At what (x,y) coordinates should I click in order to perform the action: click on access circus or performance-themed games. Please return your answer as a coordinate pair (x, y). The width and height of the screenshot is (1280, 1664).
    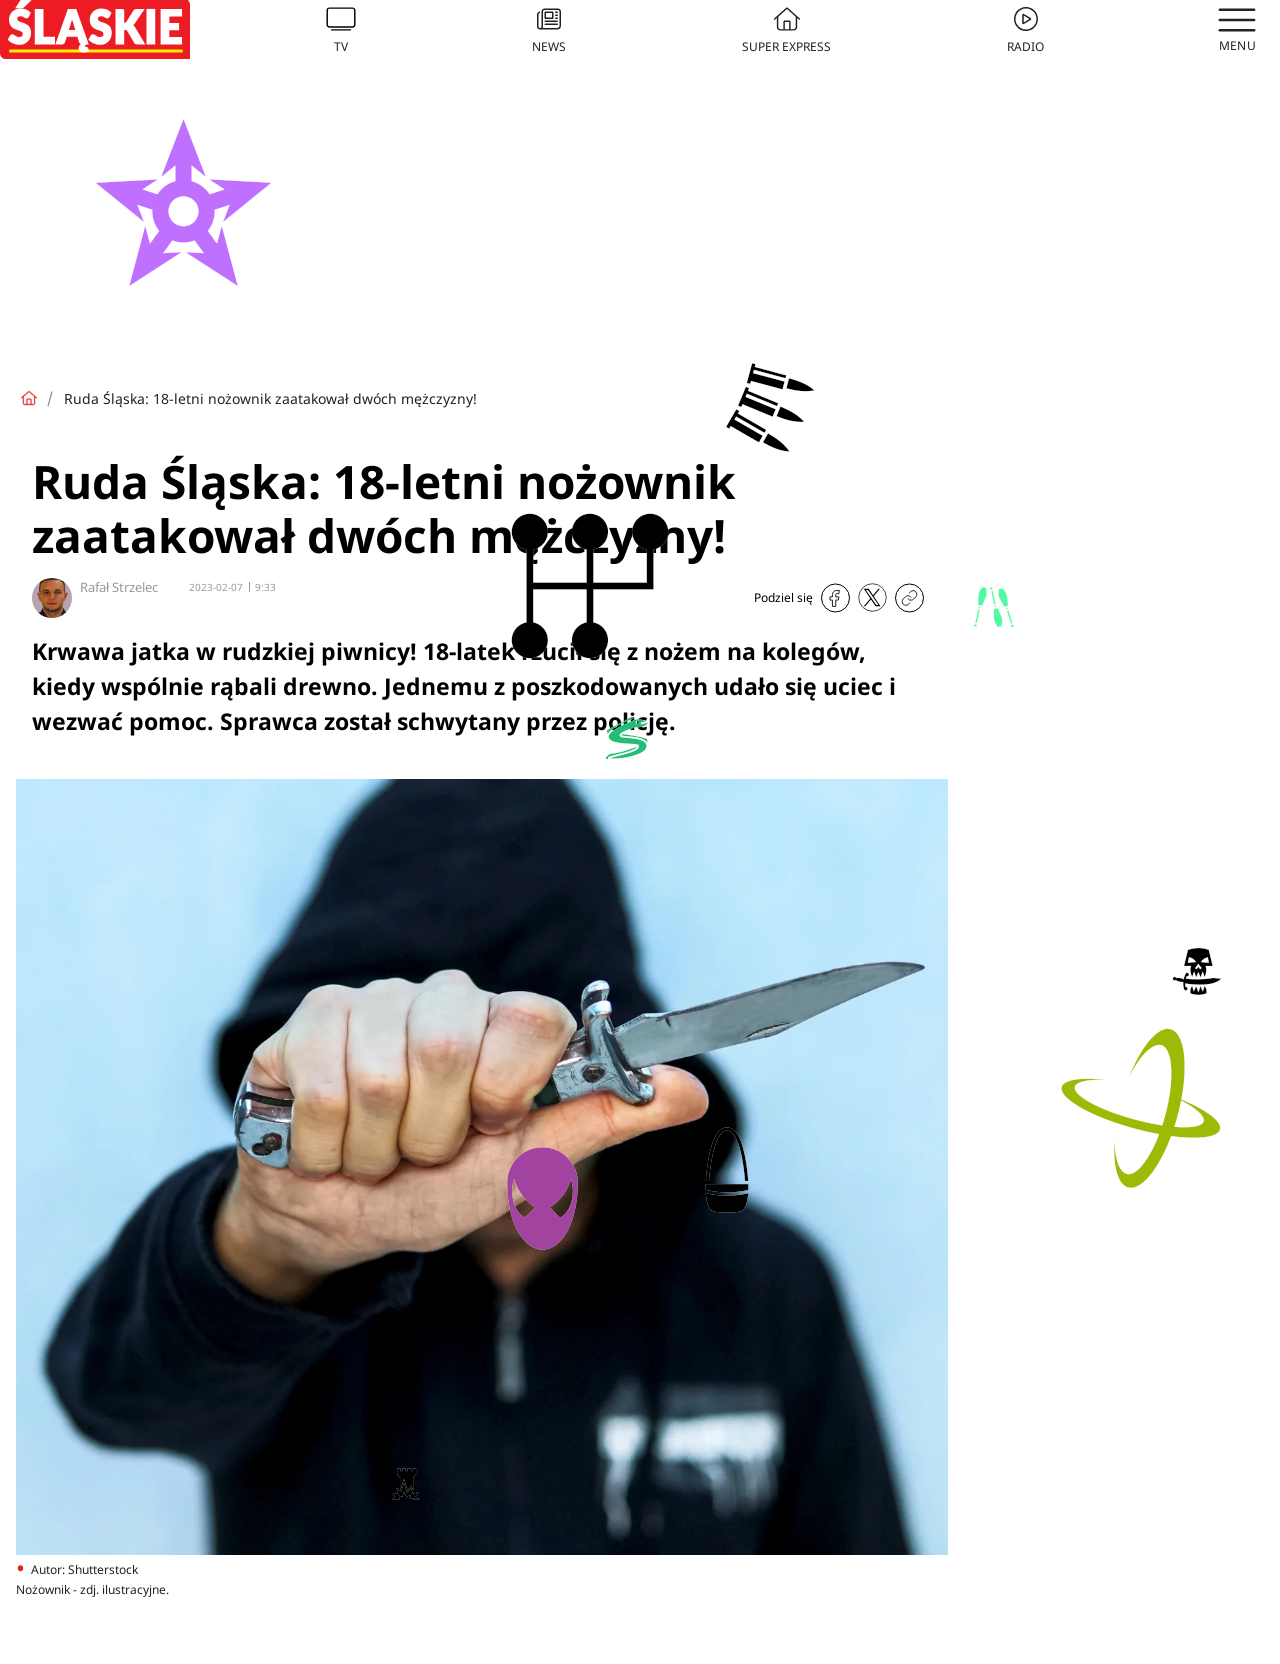
    Looking at the image, I should click on (994, 607).